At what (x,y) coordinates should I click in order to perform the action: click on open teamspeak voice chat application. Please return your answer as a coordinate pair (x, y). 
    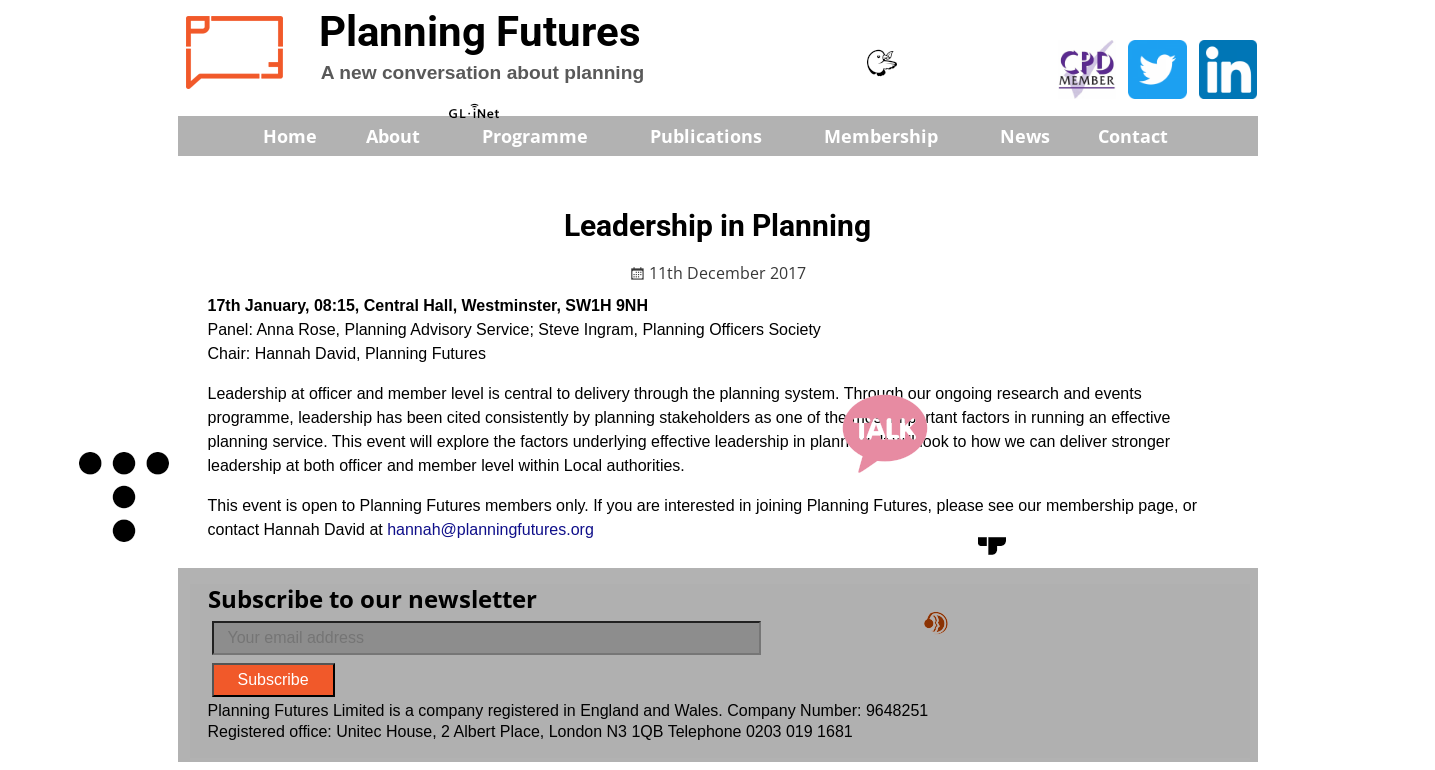
    Looking at the image, I should click on (936, 623).